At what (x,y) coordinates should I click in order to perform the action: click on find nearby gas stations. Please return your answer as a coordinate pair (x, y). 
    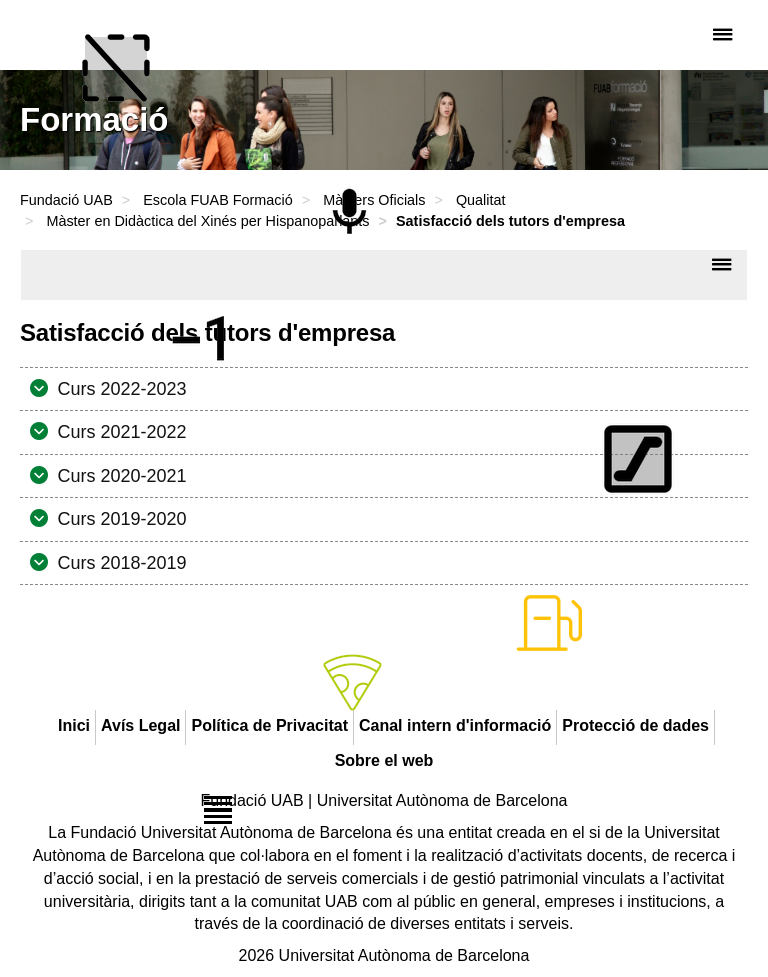
    Looking at the image, I should click on (547, 623).